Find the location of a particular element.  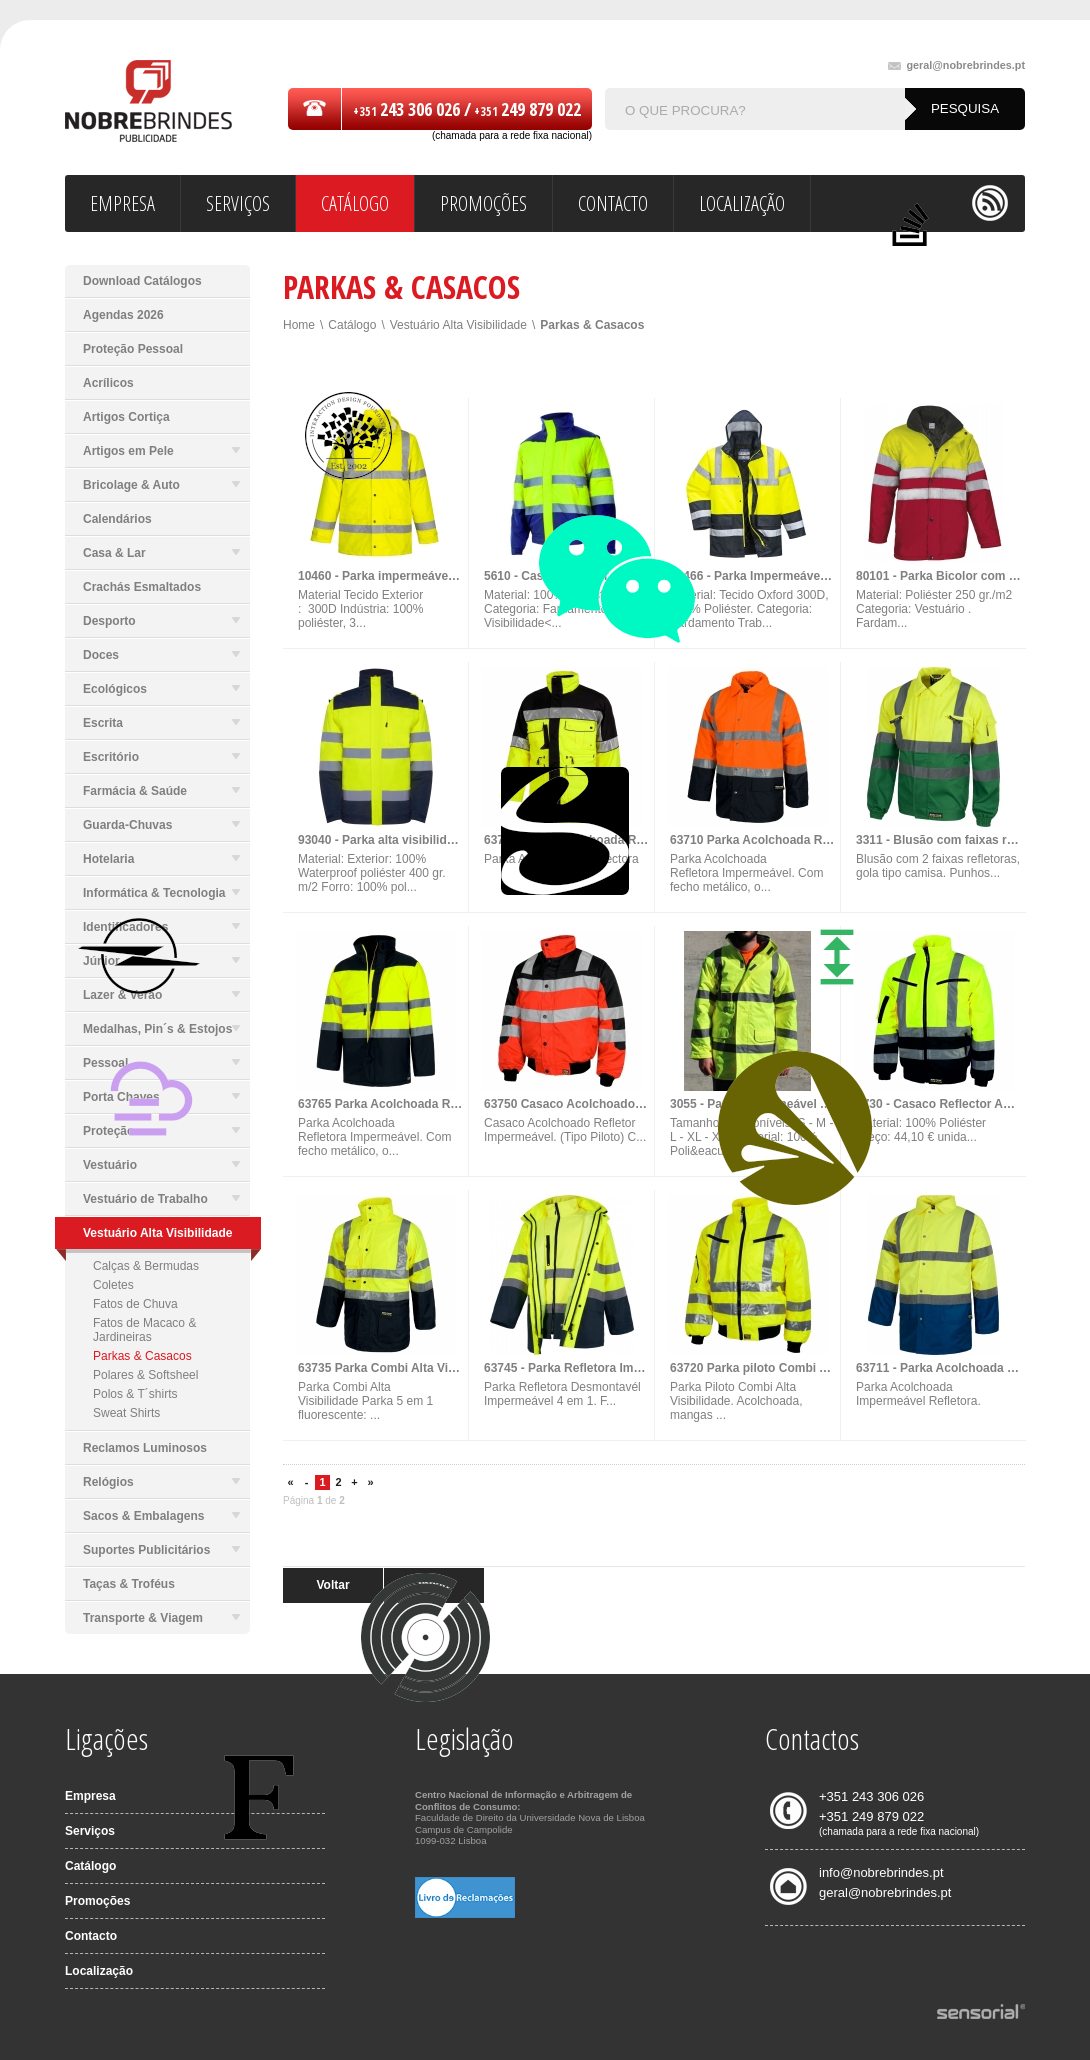

switch to sans-serif font style is located at coordinates (259, 1795).